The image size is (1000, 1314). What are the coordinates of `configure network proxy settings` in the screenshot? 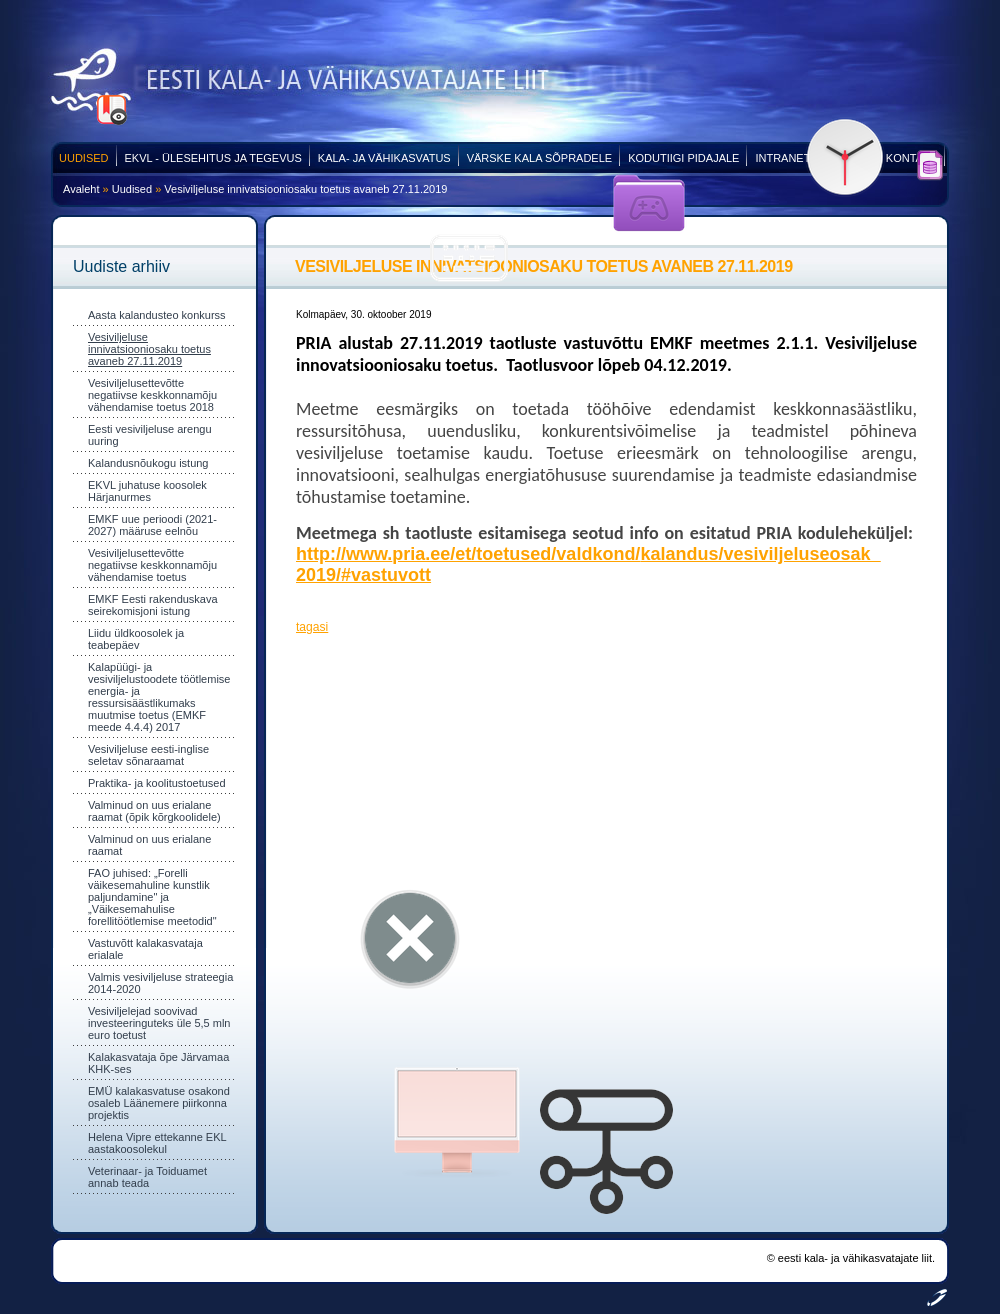 It's located at (606, 1147).